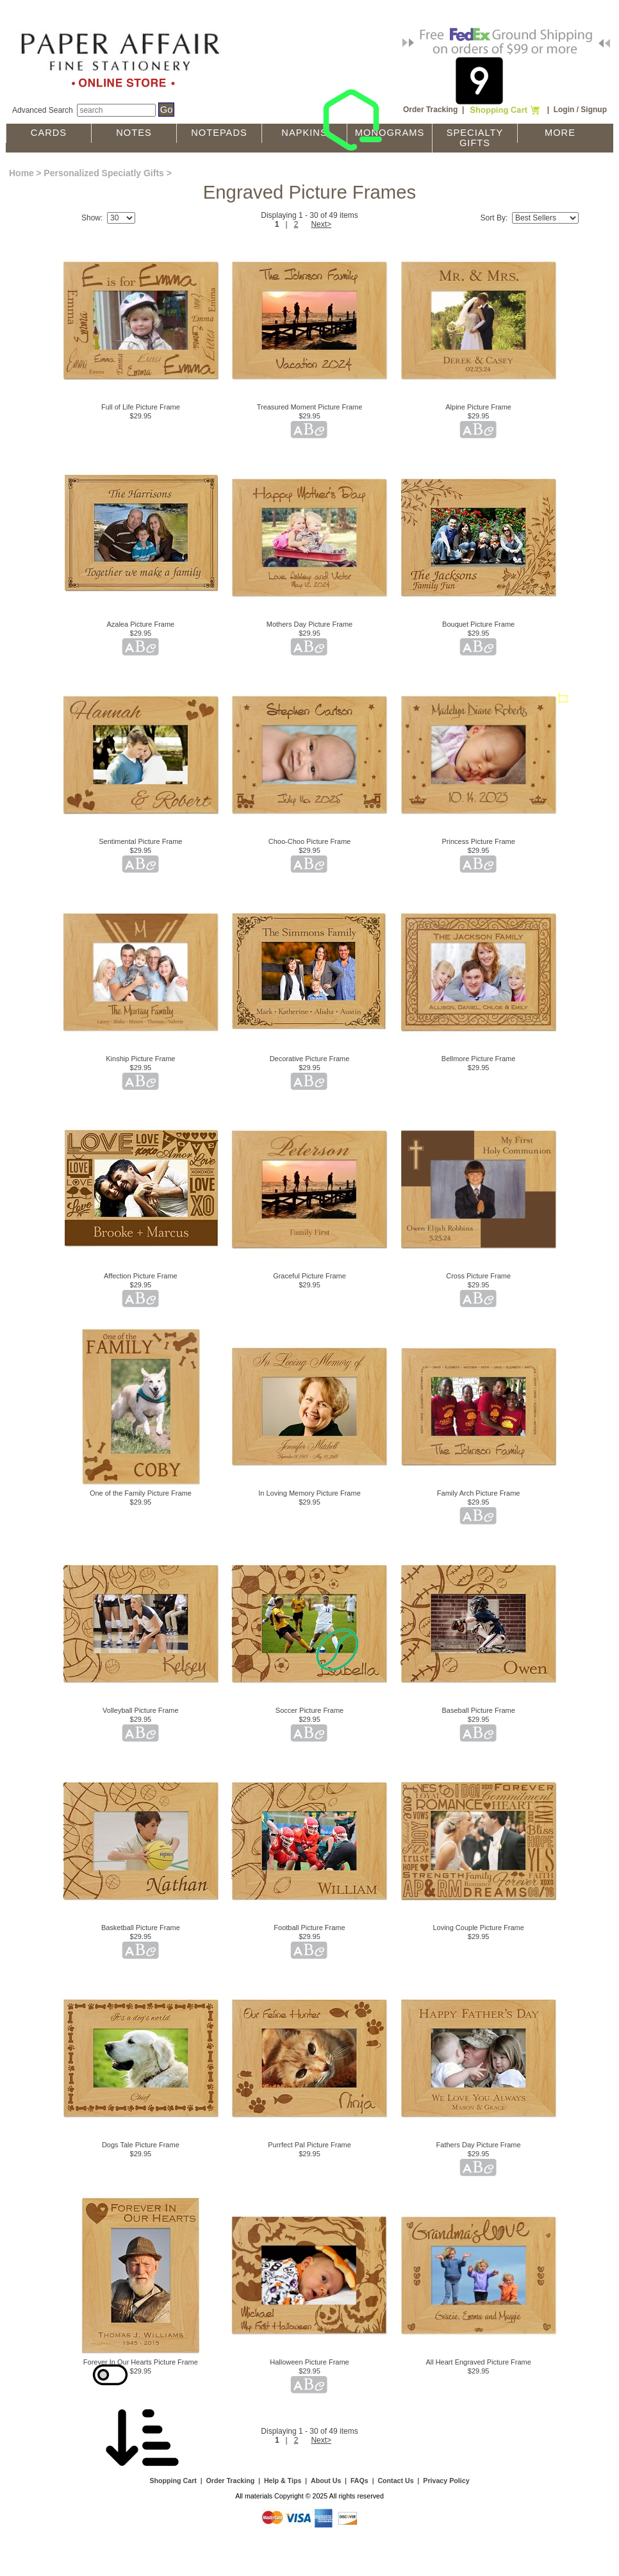  I want to click on font awesome brand logo, so click(563, 698).